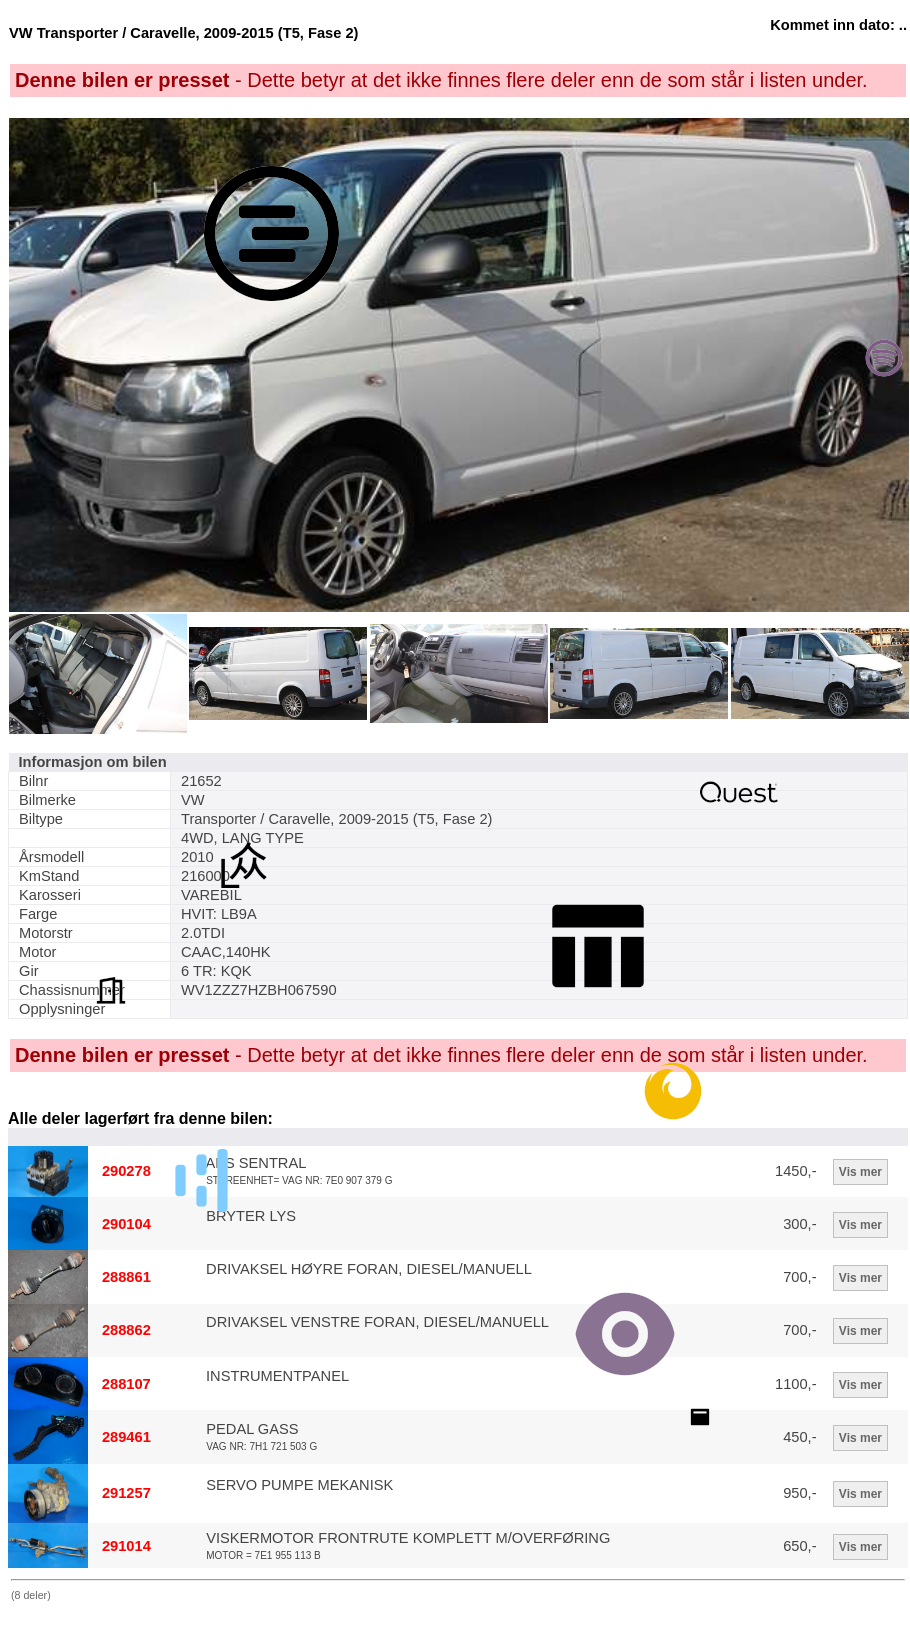 The width and height of the screenshot is (910, 1630). What do you see at coordinates (598, 946) in the screenshot?
I see `insert a table into a document` at bounding box center [598, 946].